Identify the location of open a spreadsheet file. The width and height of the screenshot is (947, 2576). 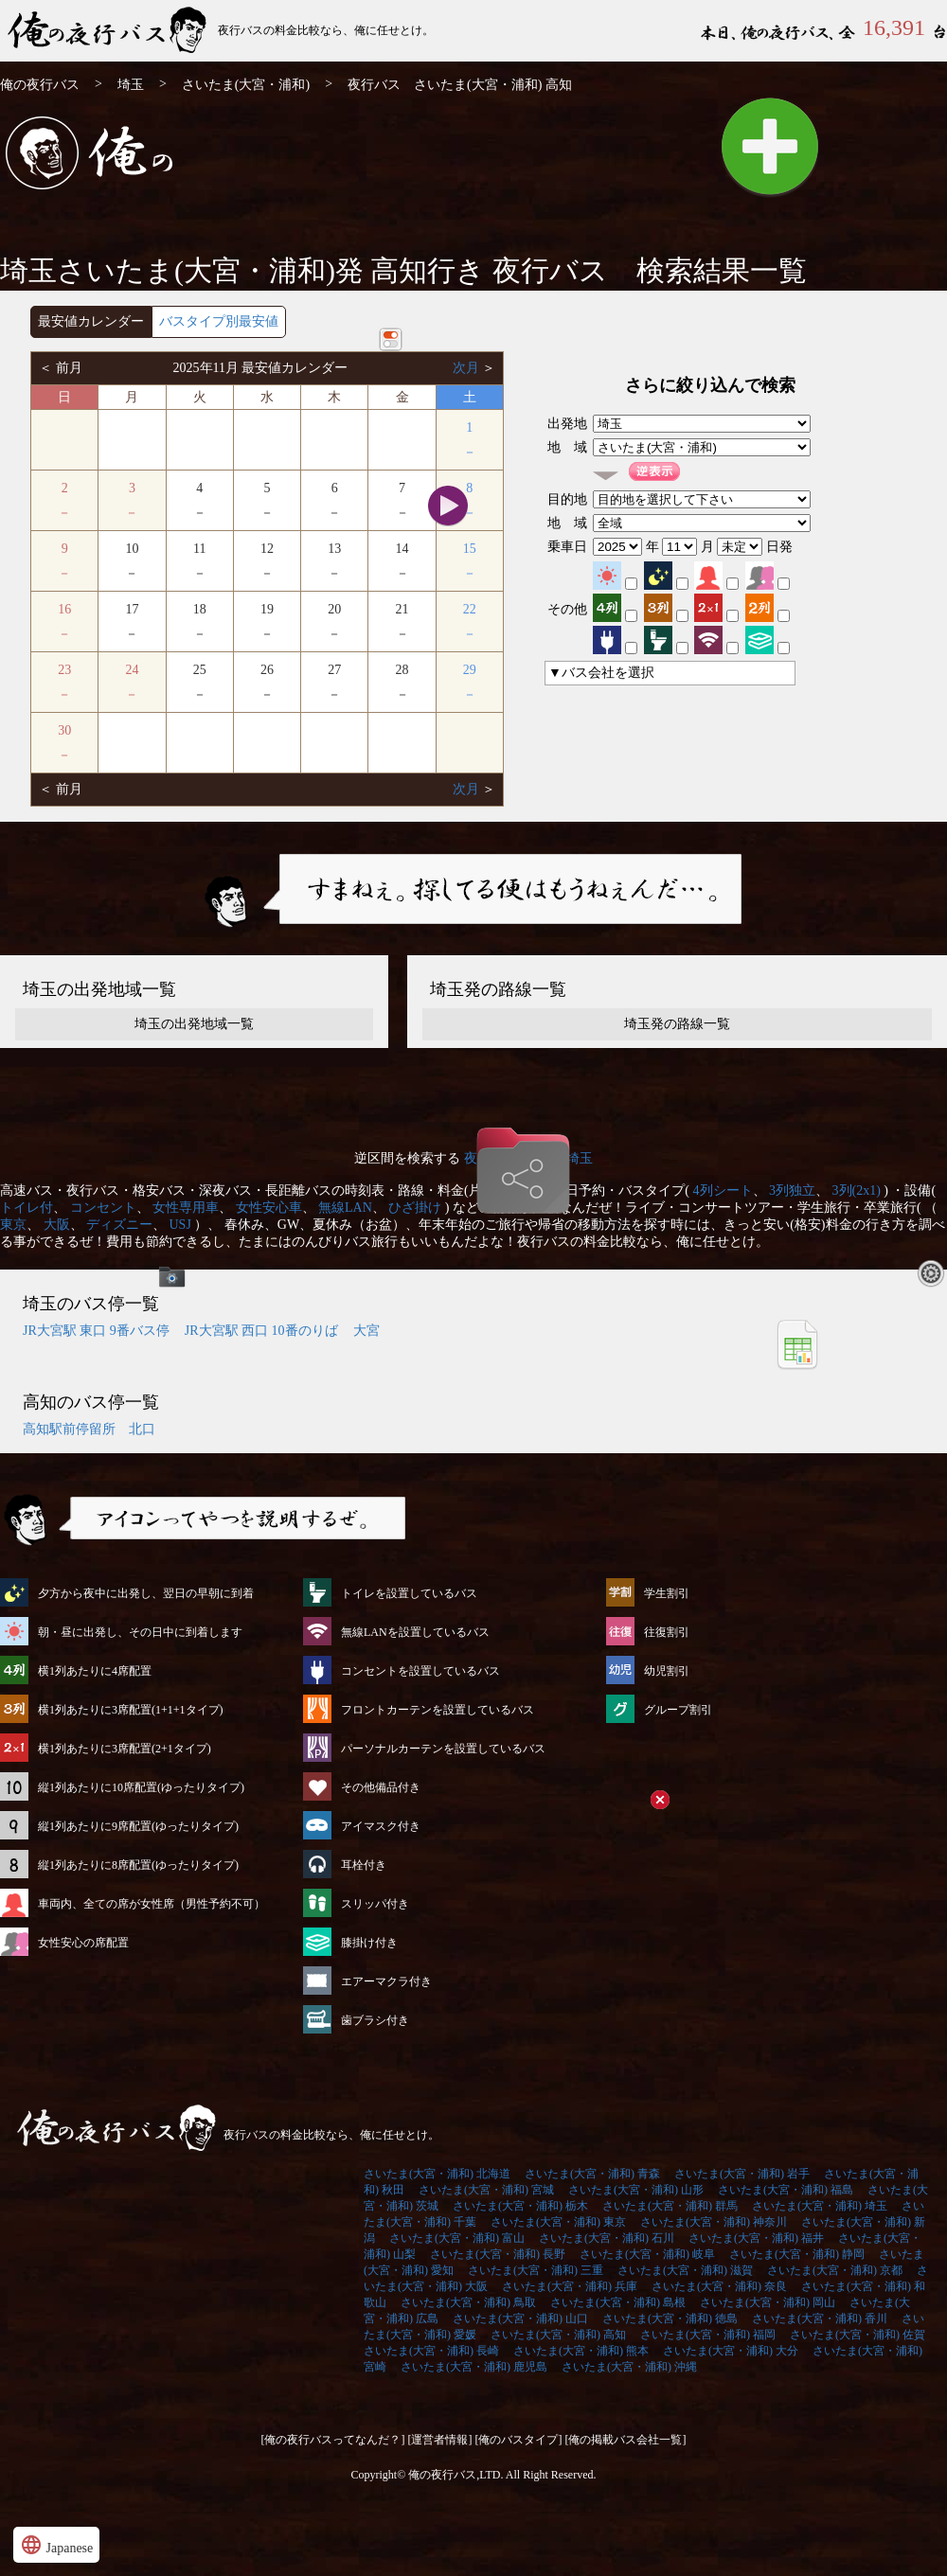
(797, 1344).